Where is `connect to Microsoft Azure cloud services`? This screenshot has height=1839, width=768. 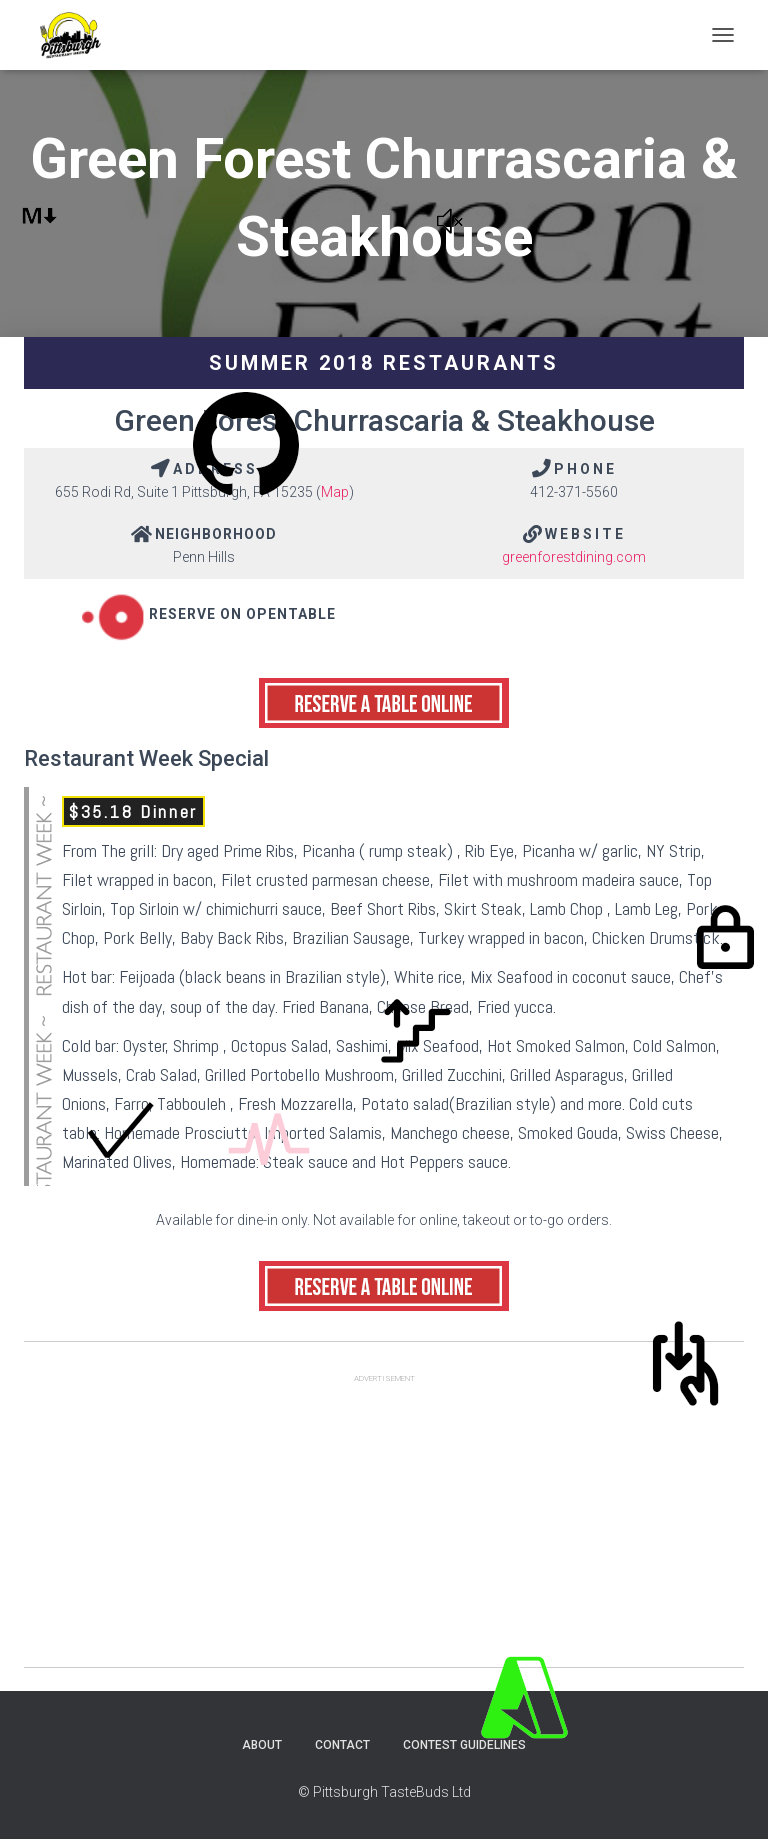 connect to Microsoft Azure cloud services is located at coordinates (524, 1697).